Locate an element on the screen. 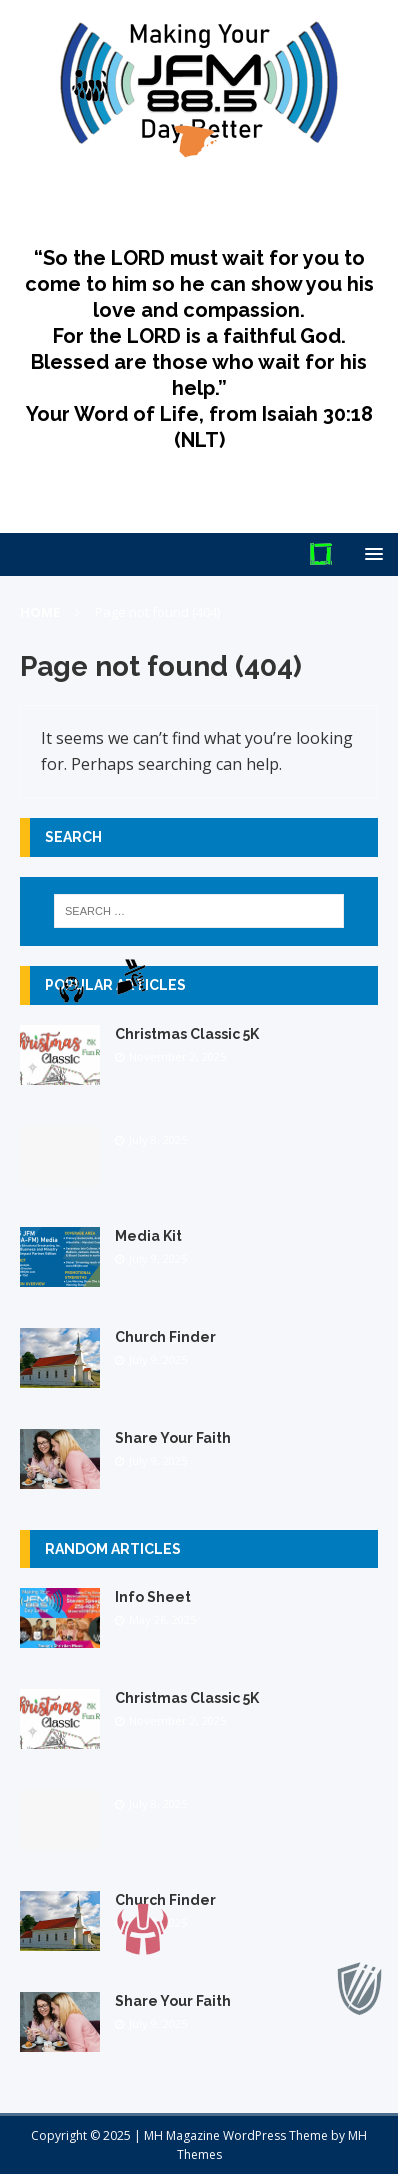 The width and height of the screenshot is (398, 2174). select spain as your country or region is located at coordinates (195, 141).